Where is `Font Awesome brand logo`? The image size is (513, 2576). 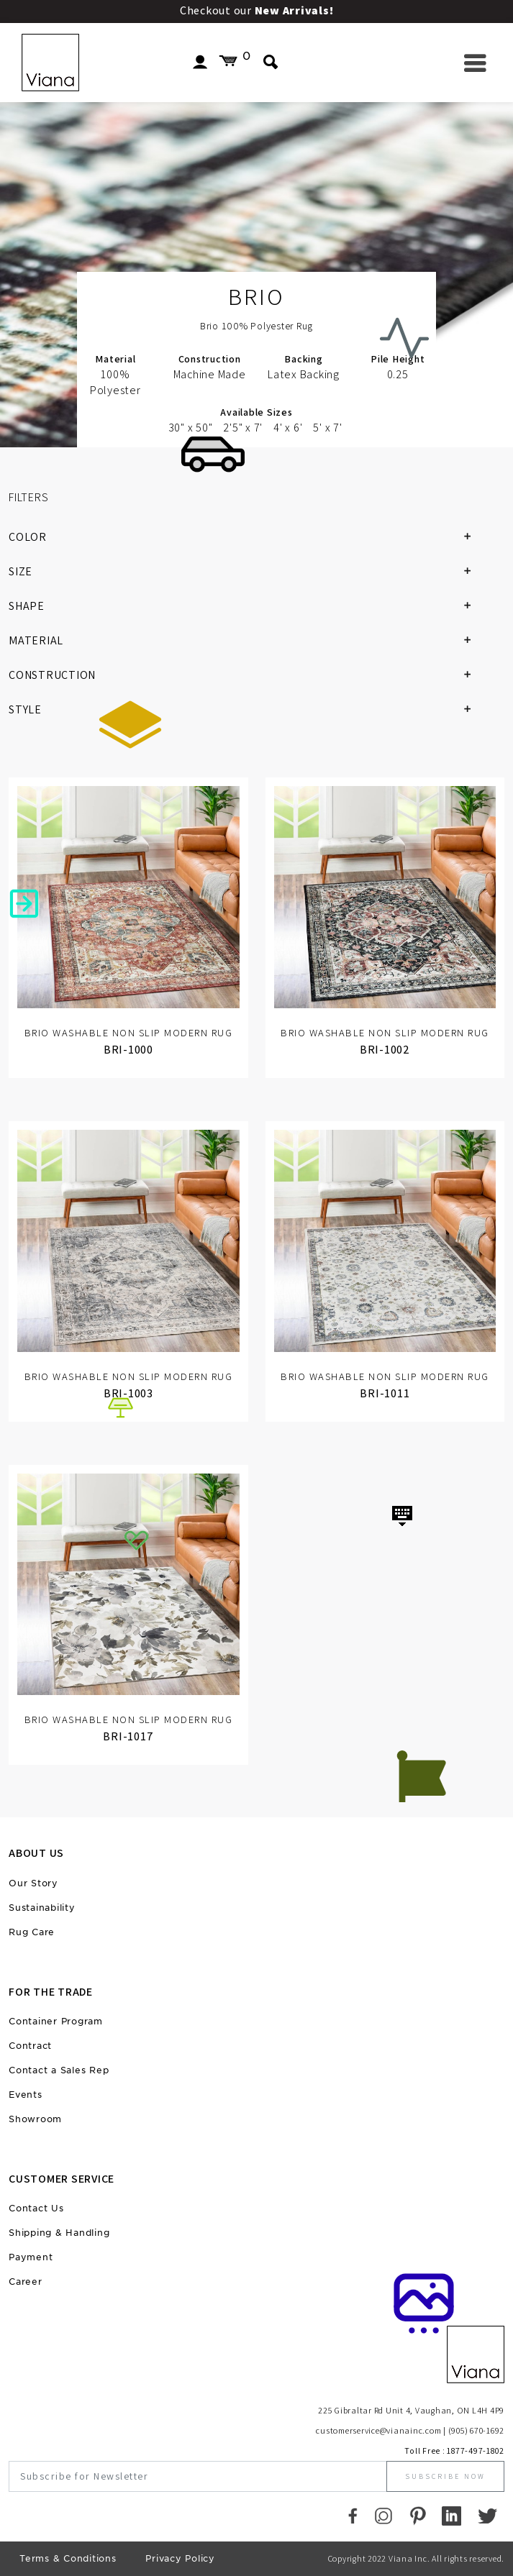 Font Awesome brand logo is located at coordinates (422, 1776).